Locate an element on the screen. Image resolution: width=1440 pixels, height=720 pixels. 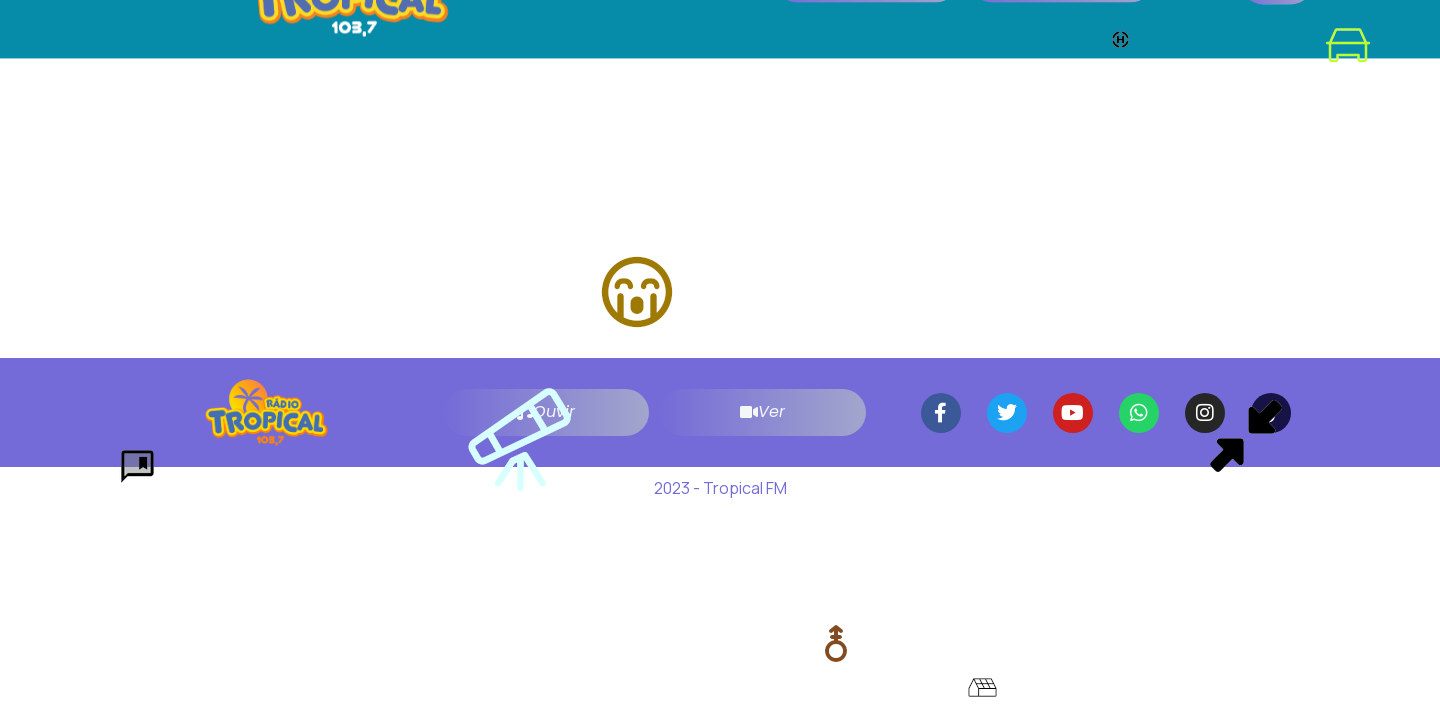
view solar panel or renewable energy settings is located at coordinates (982, 688).